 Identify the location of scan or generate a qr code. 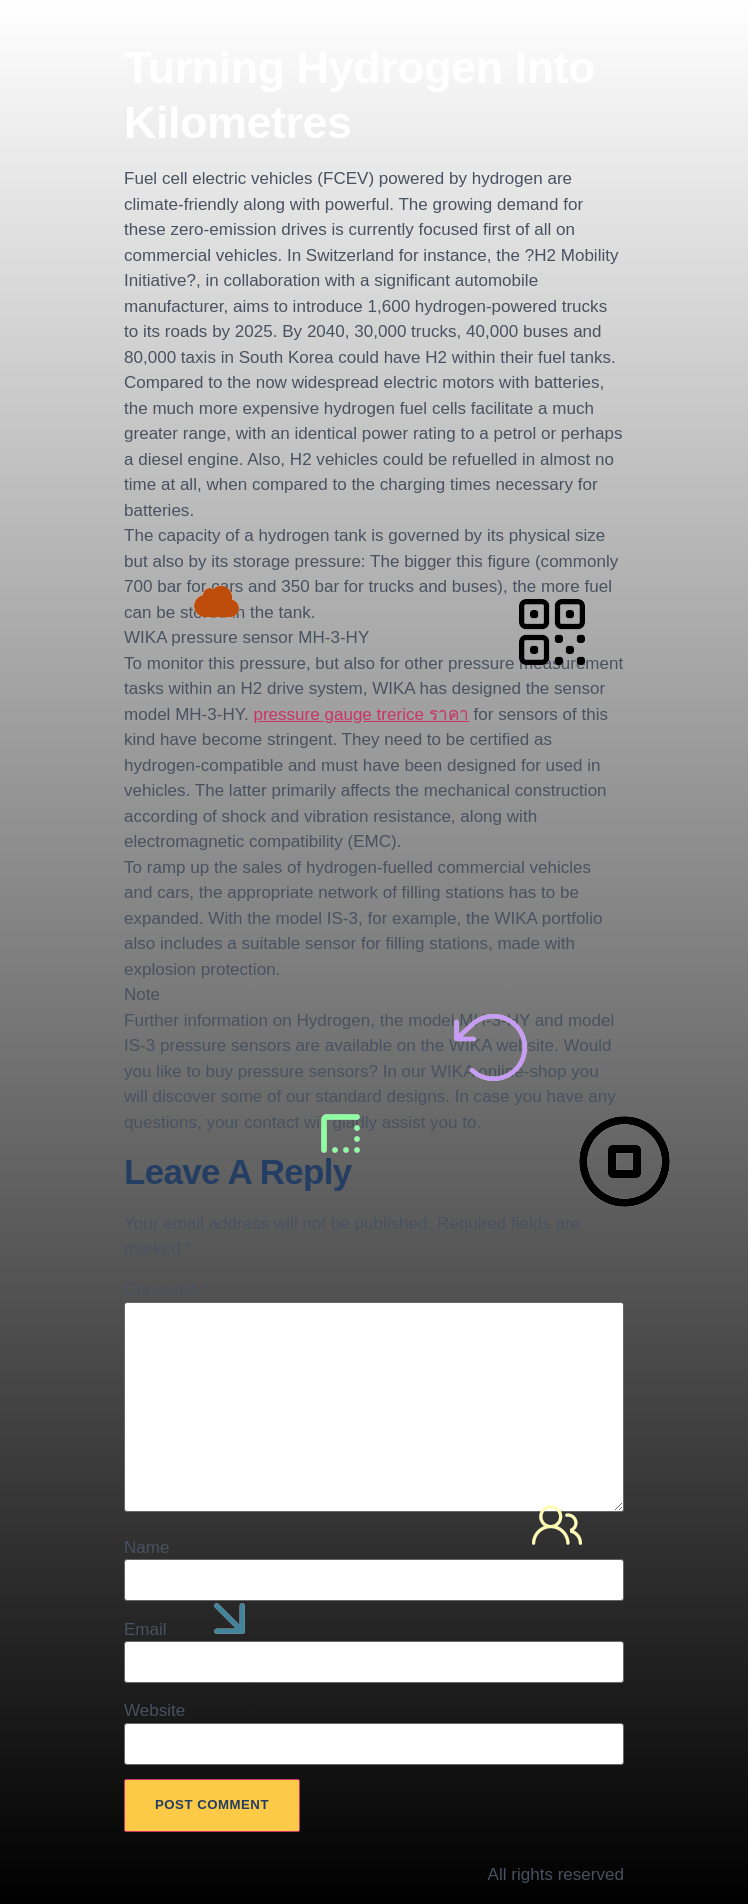
(552, 632).